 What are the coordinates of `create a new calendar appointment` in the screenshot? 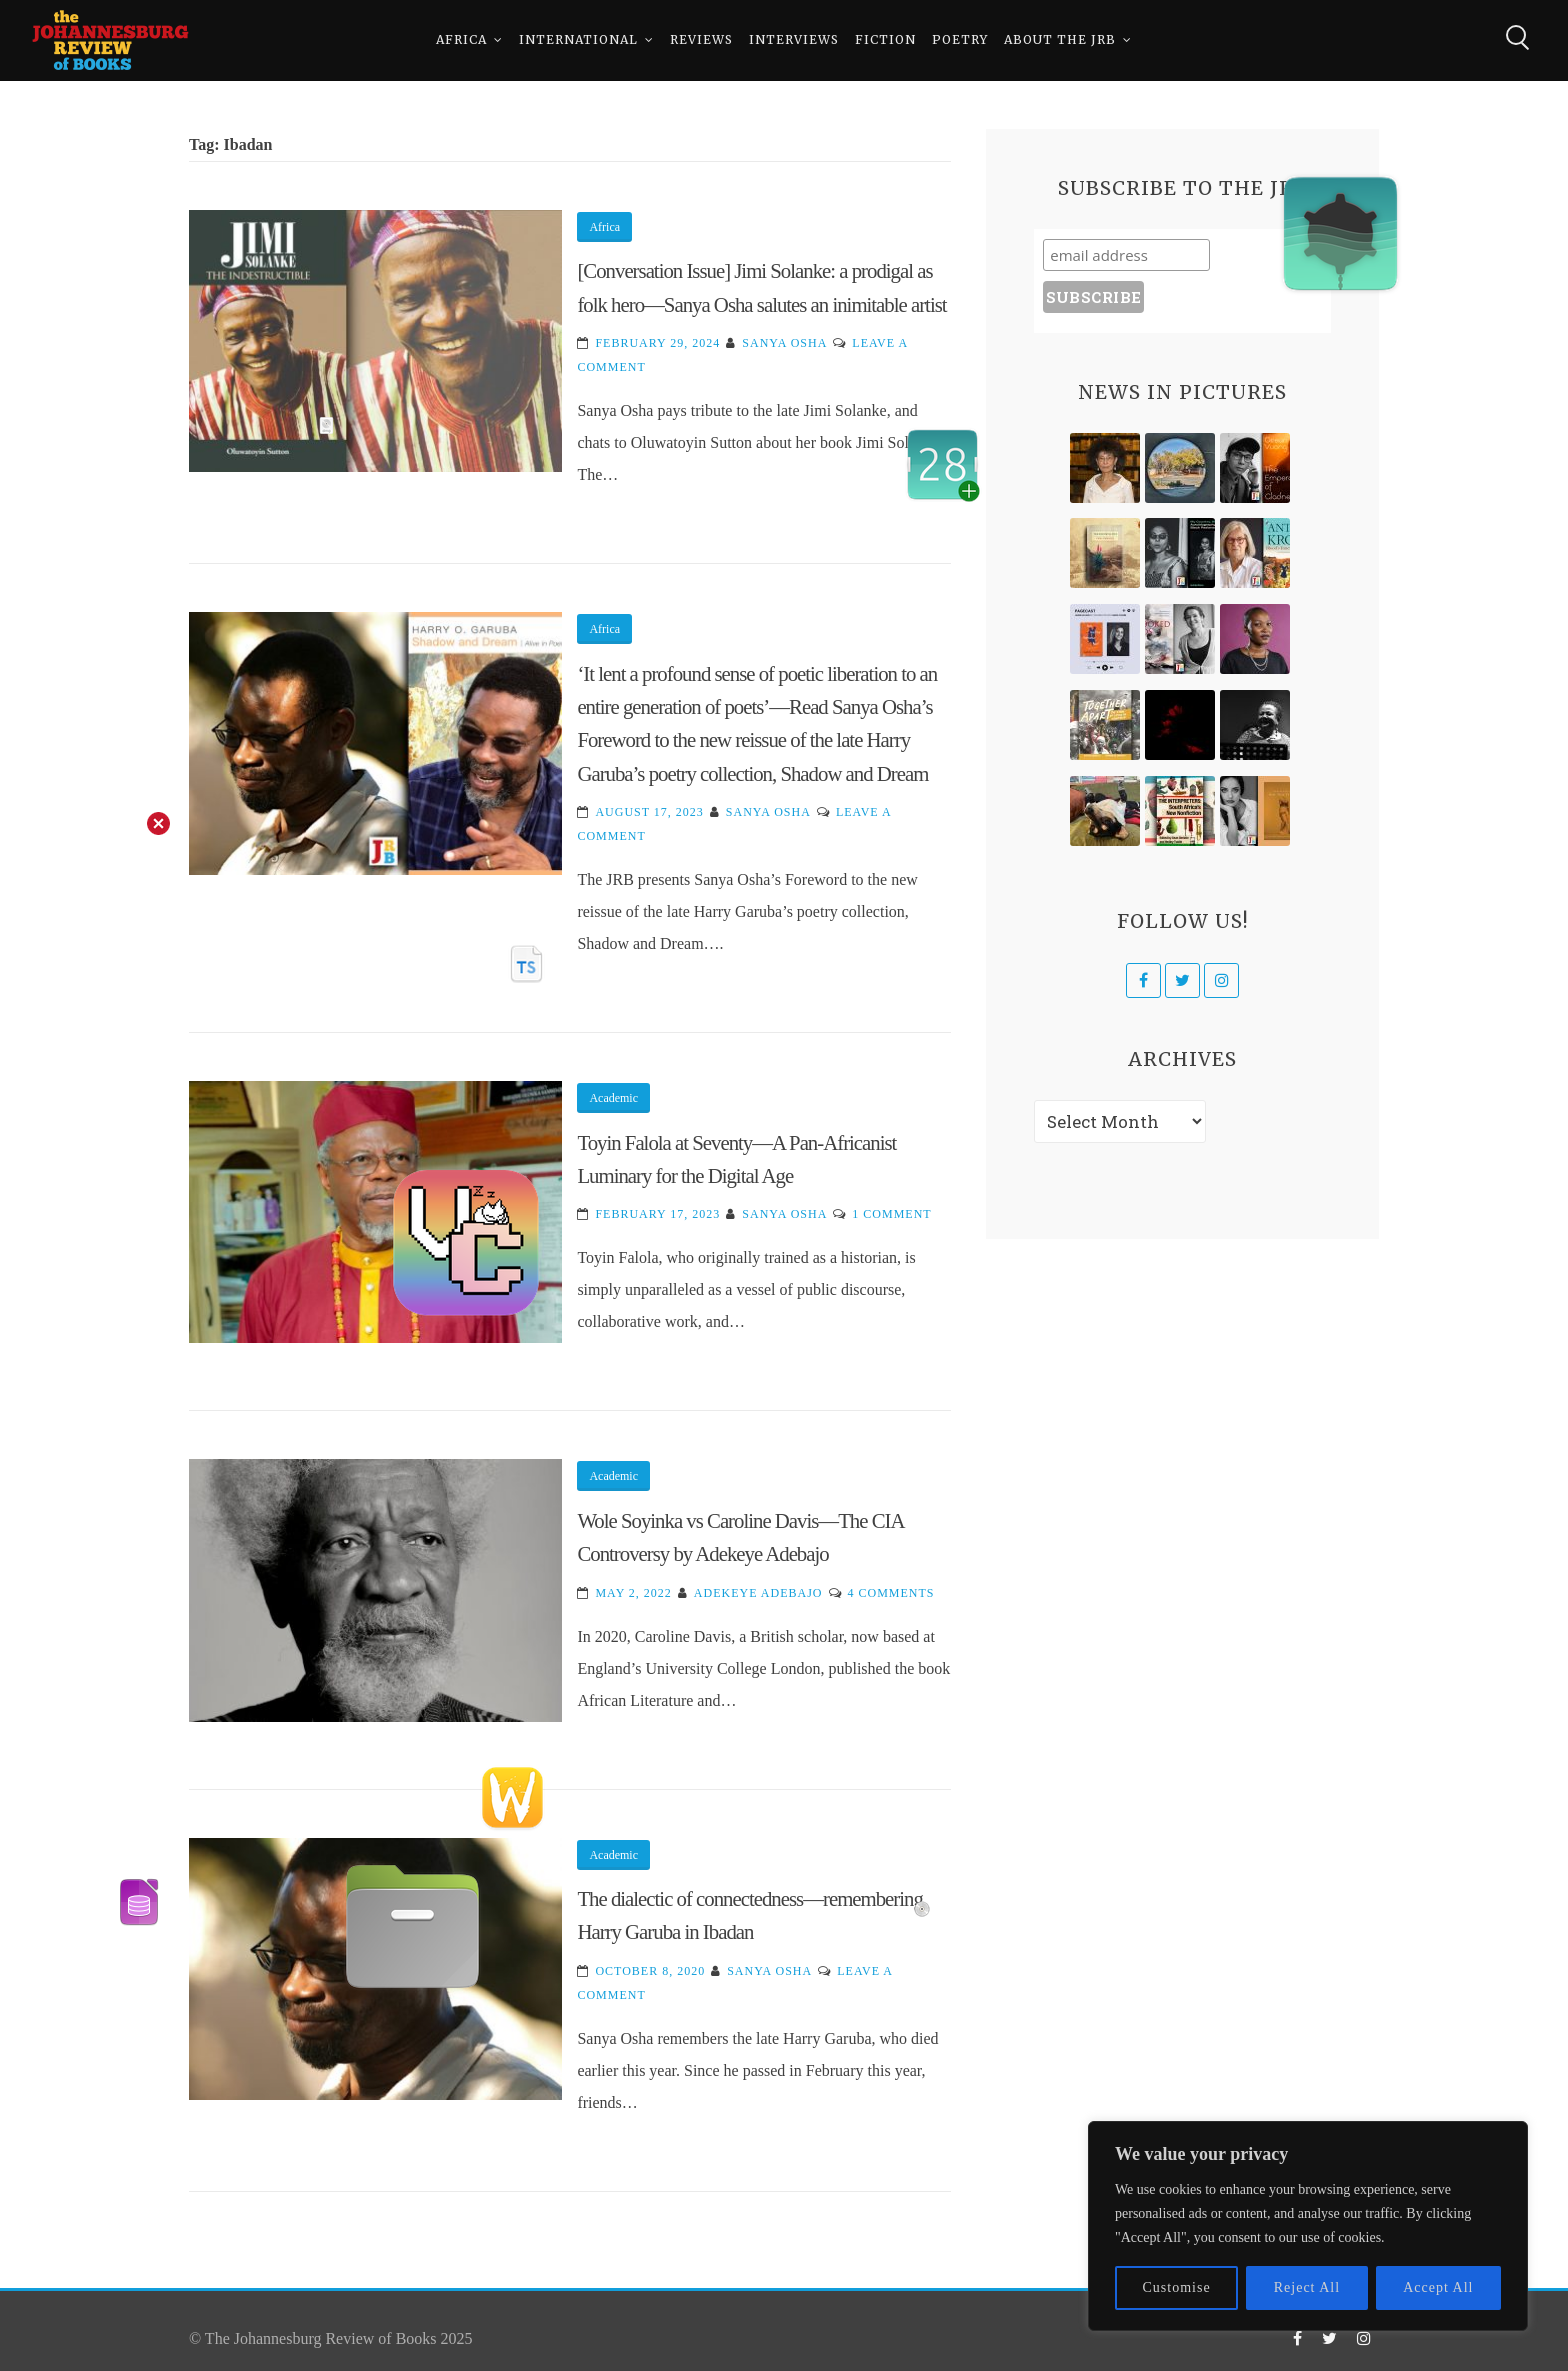 It's located at (942, 464).